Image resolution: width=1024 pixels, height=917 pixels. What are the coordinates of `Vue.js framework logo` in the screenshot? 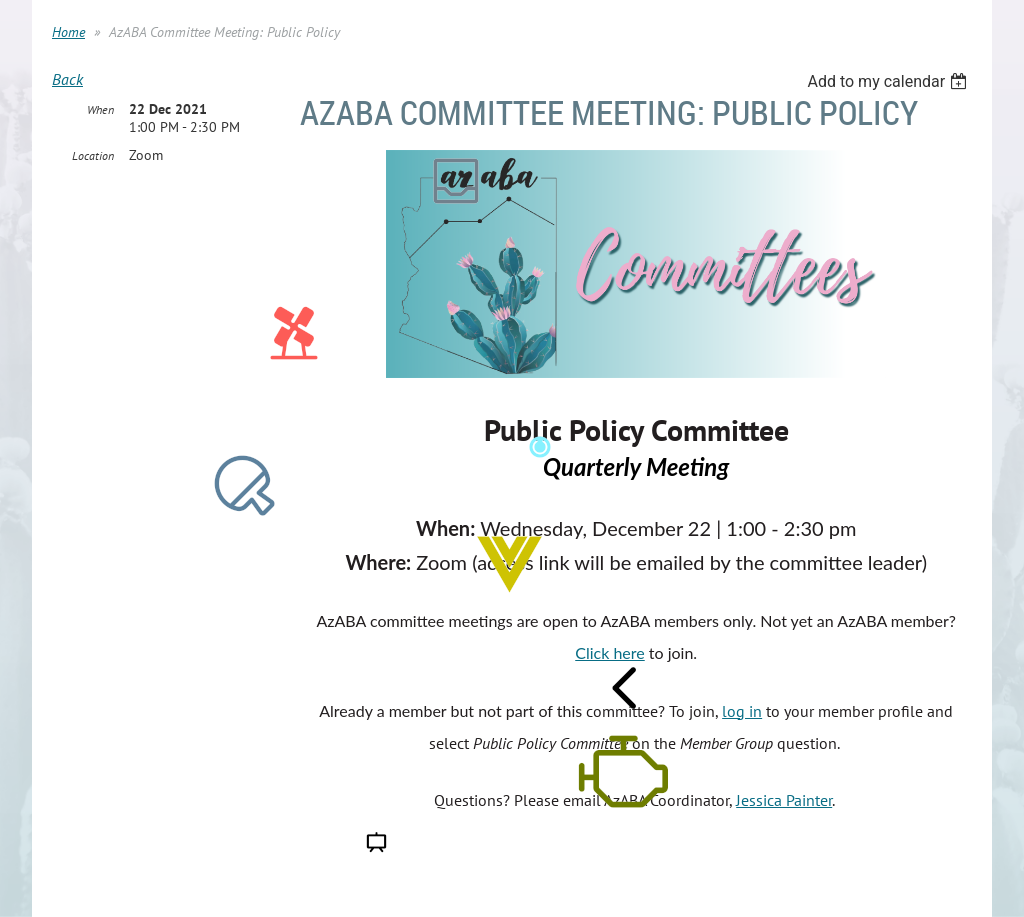 It's located at (509, 564).